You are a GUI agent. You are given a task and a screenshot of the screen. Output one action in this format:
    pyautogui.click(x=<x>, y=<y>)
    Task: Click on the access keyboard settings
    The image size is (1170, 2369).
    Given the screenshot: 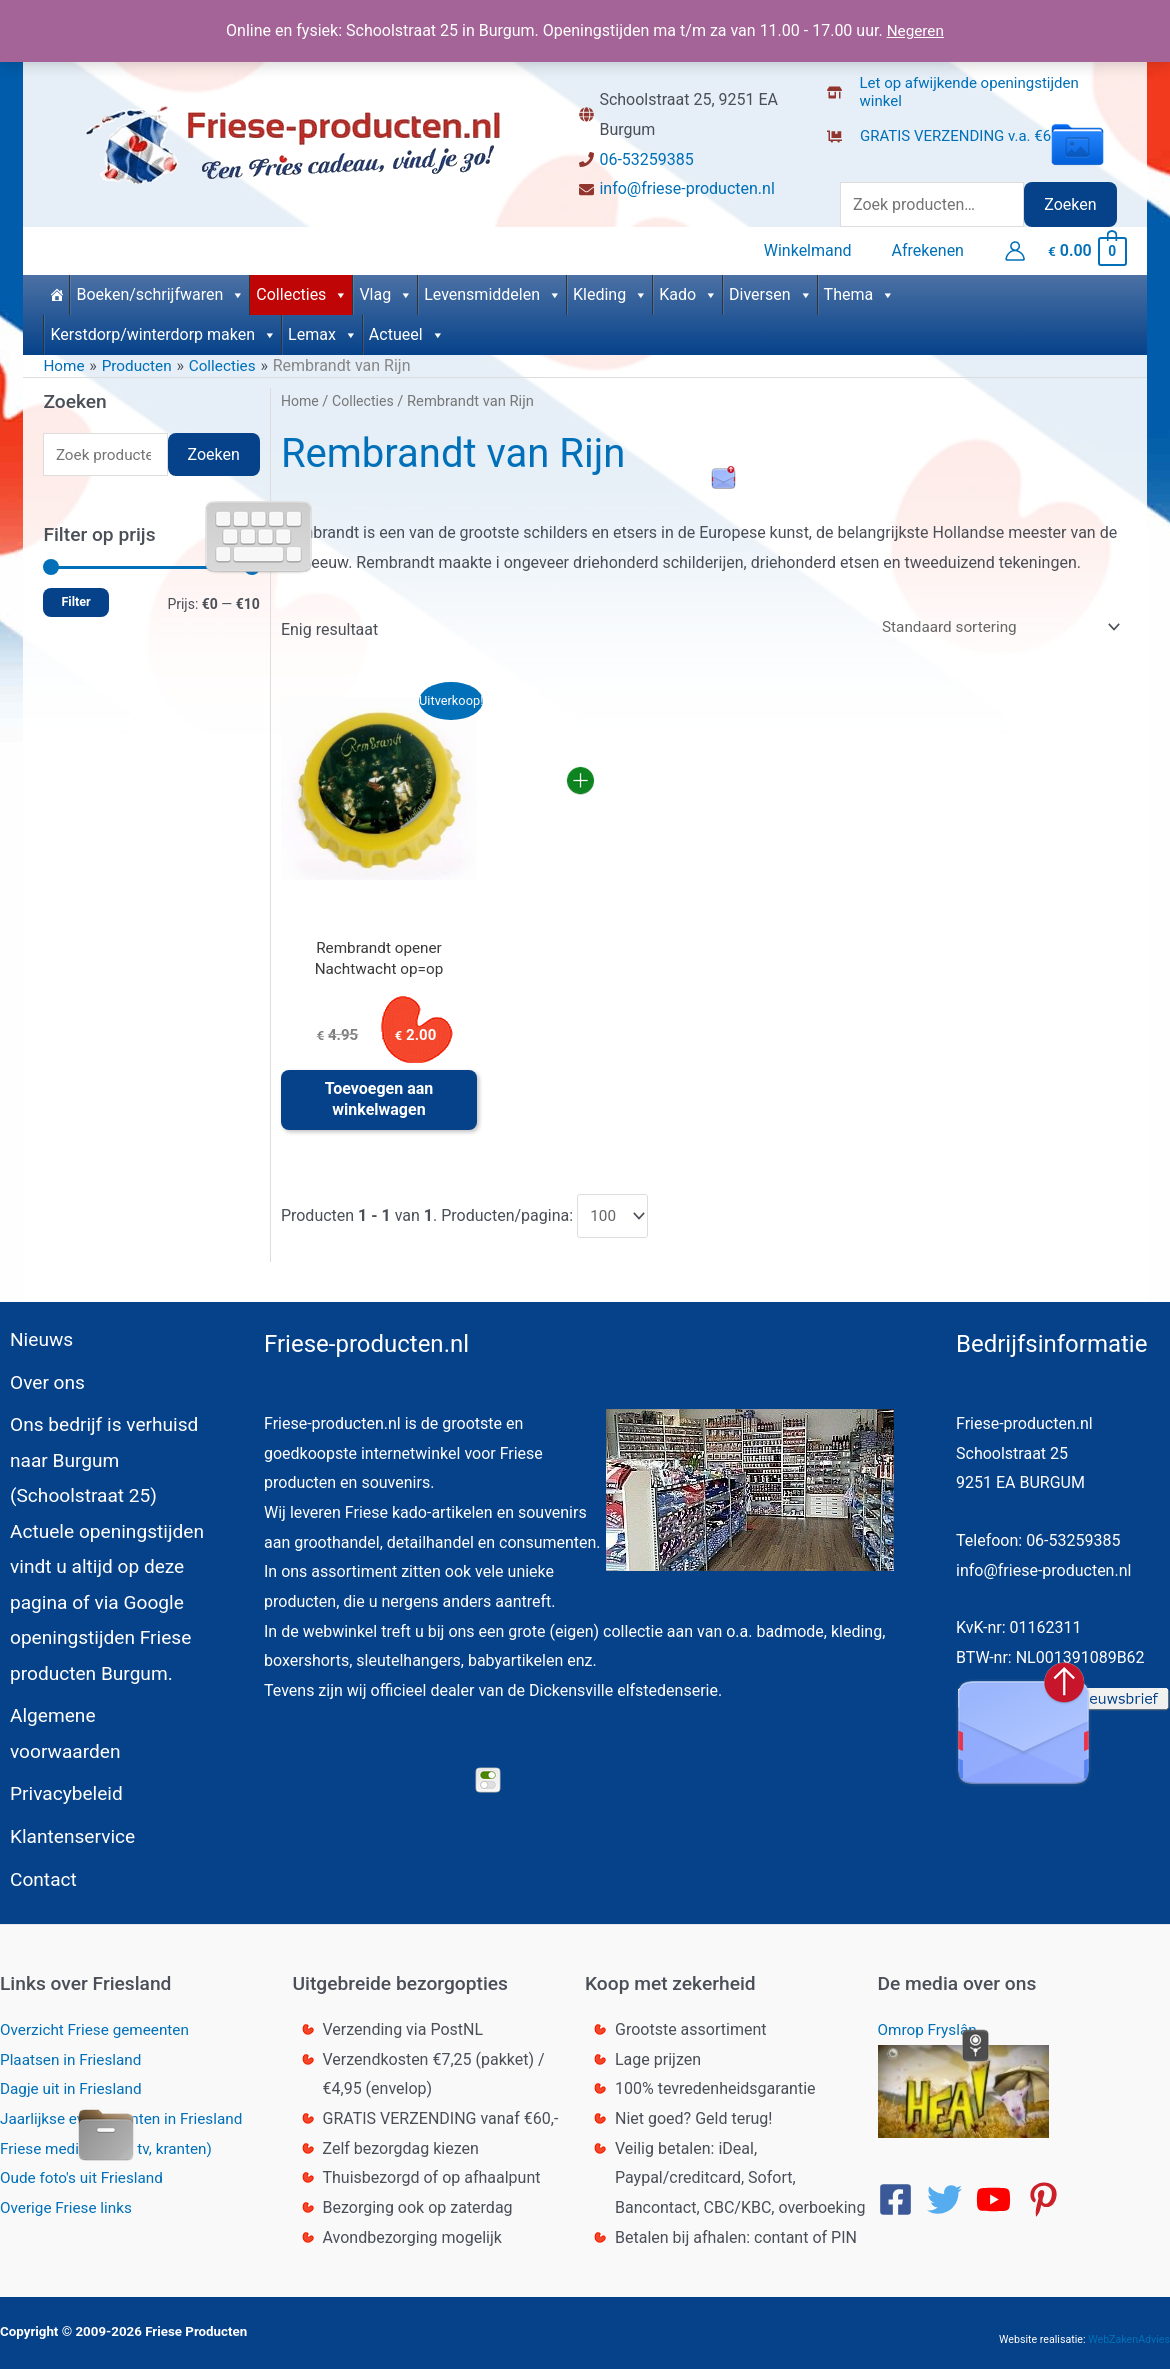 What is the action you would take?
    pyautogui.click(x=258, y=536)
    